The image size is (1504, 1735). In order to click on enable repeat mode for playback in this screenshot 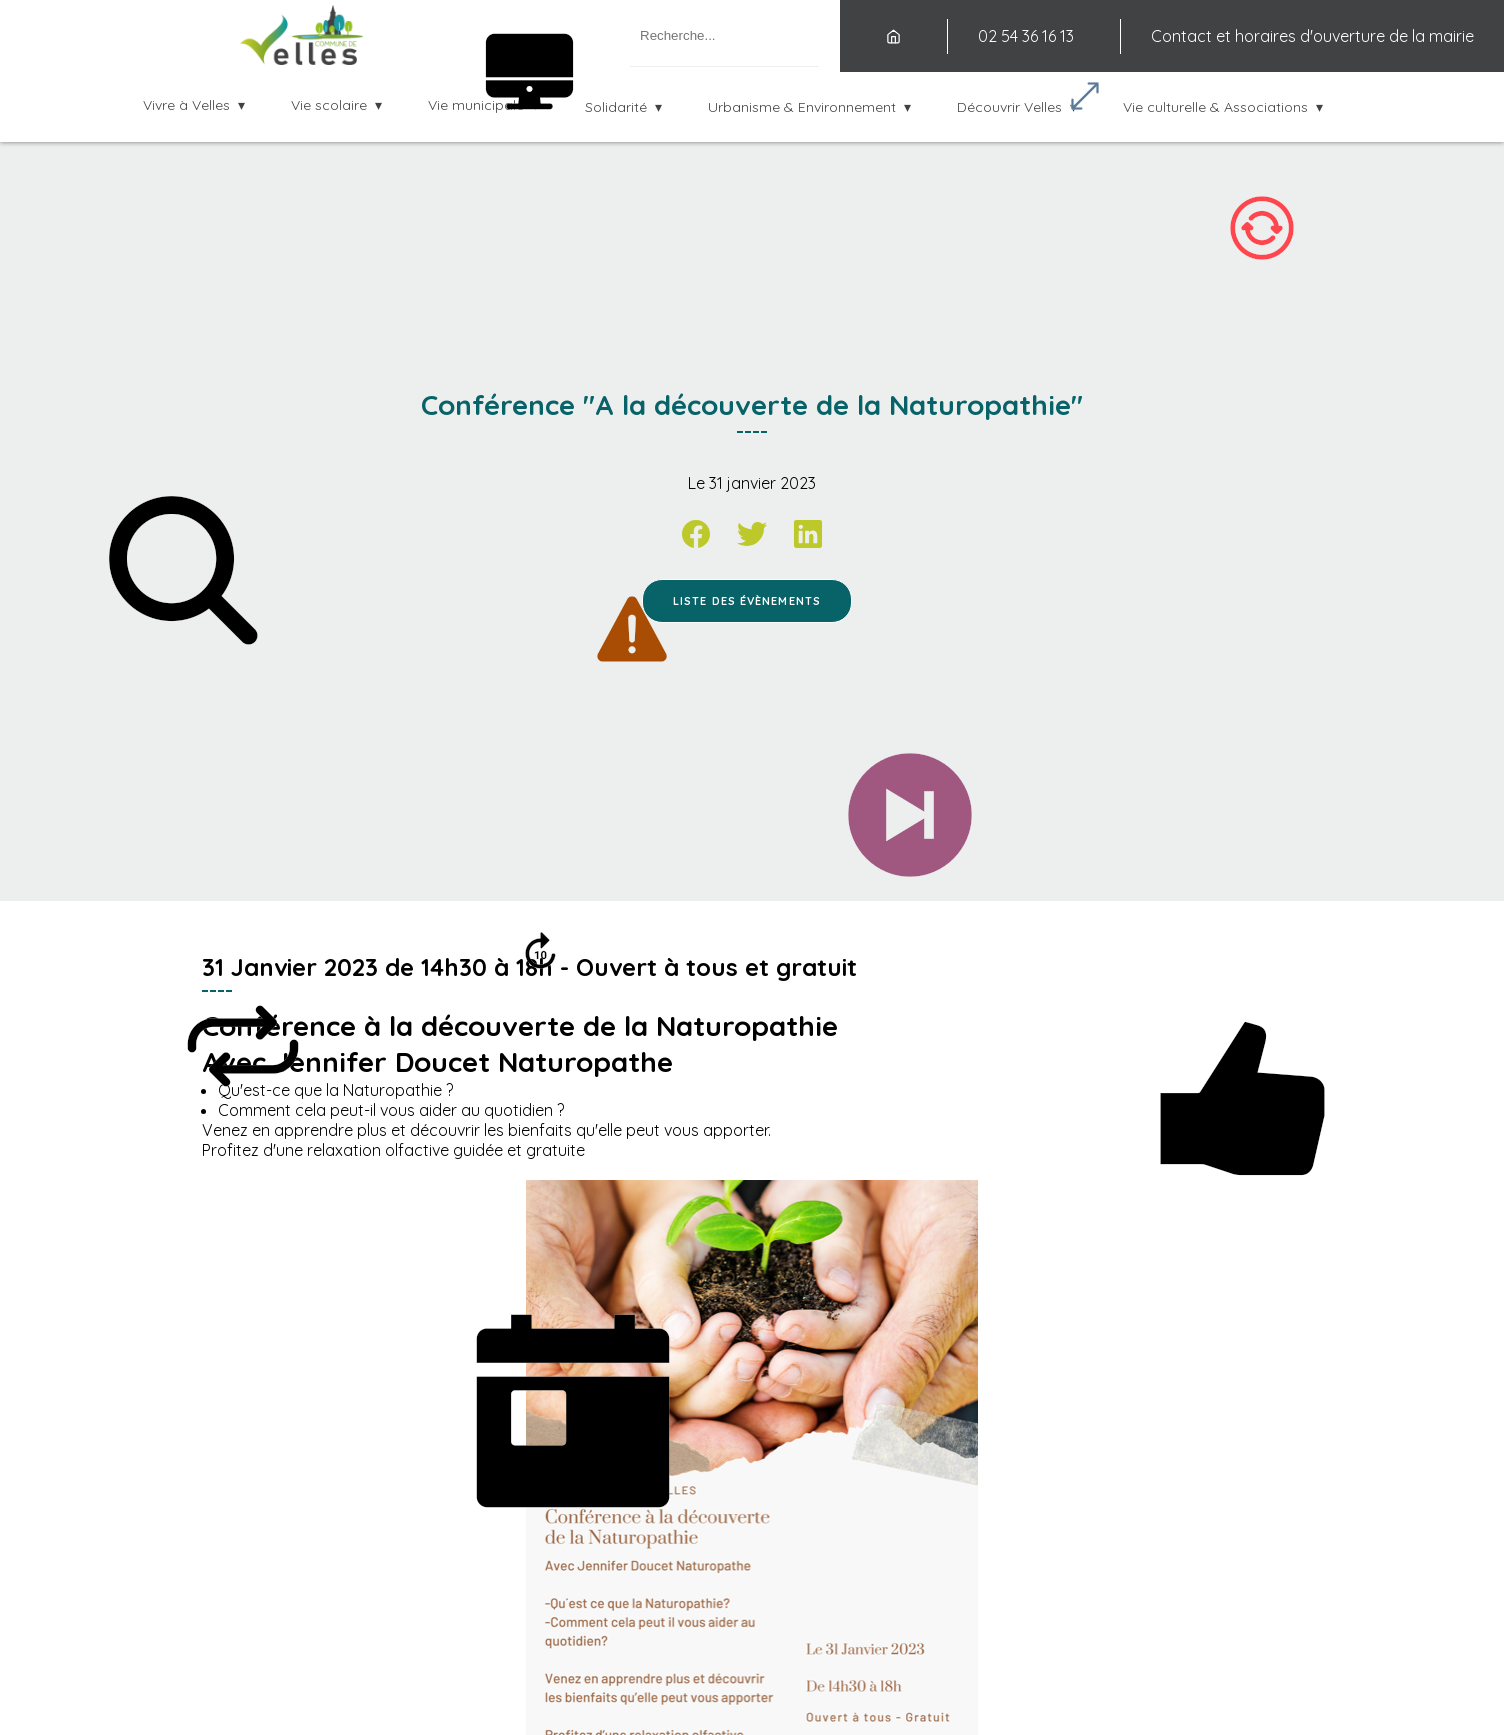, I will do `click(243, 1046)`.